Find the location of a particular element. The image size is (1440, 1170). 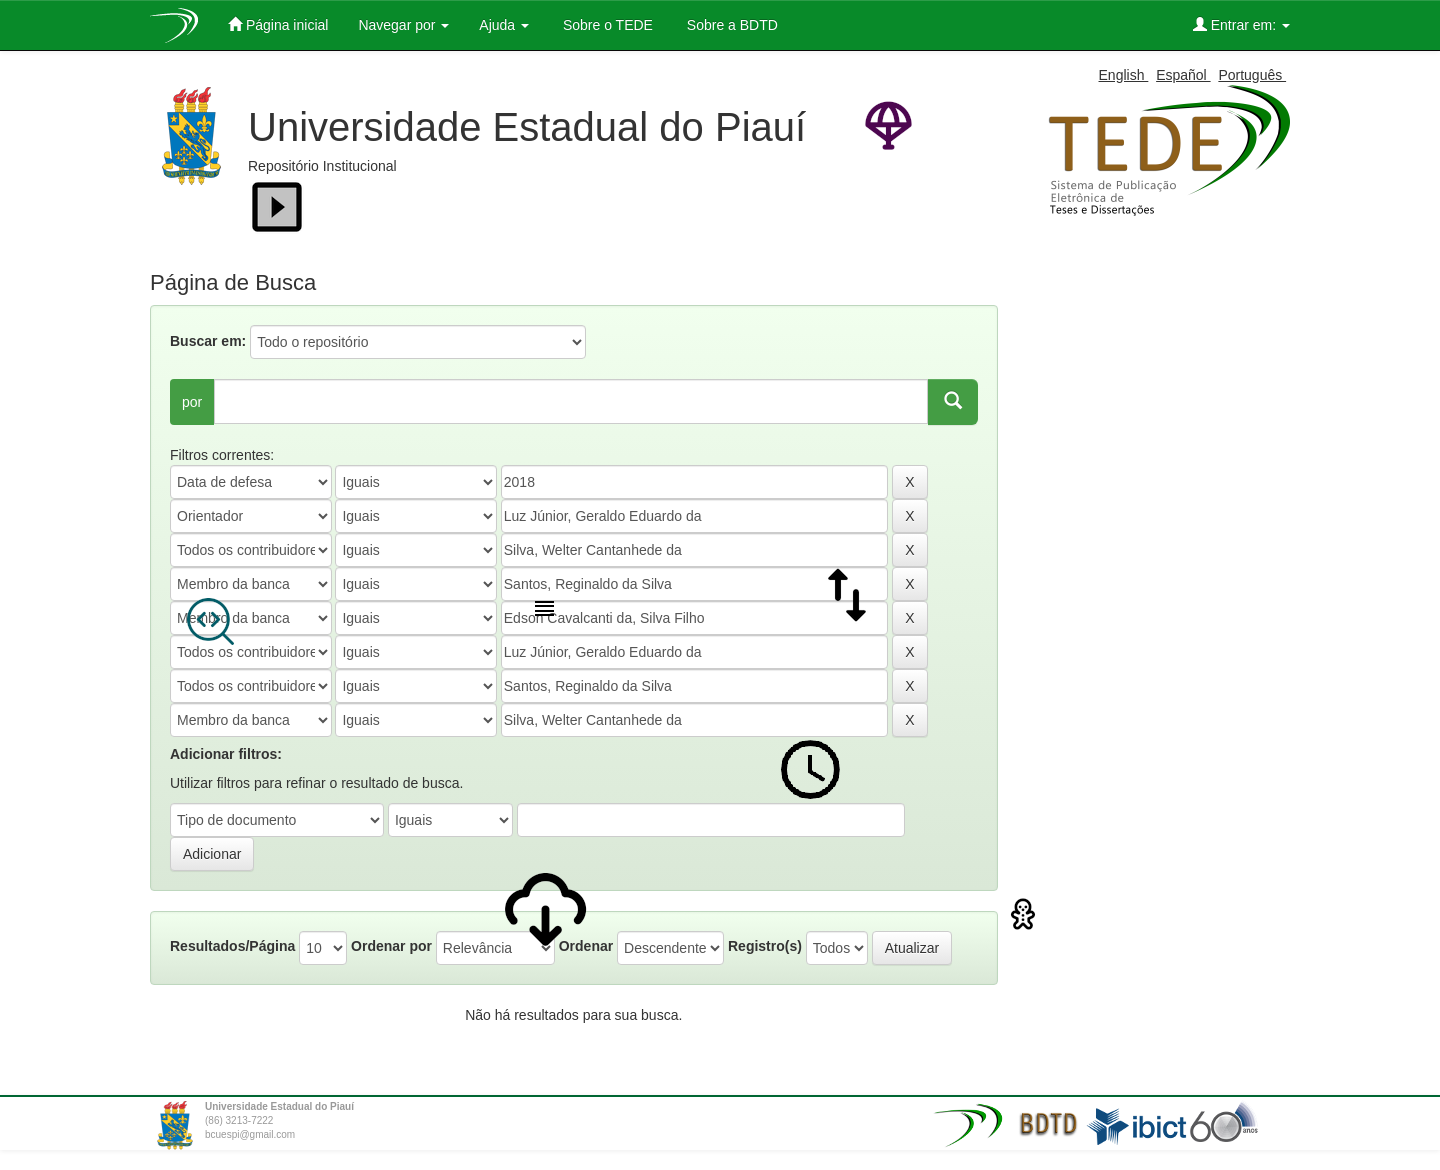

open navigation menu is located at coordinates (544, 608).